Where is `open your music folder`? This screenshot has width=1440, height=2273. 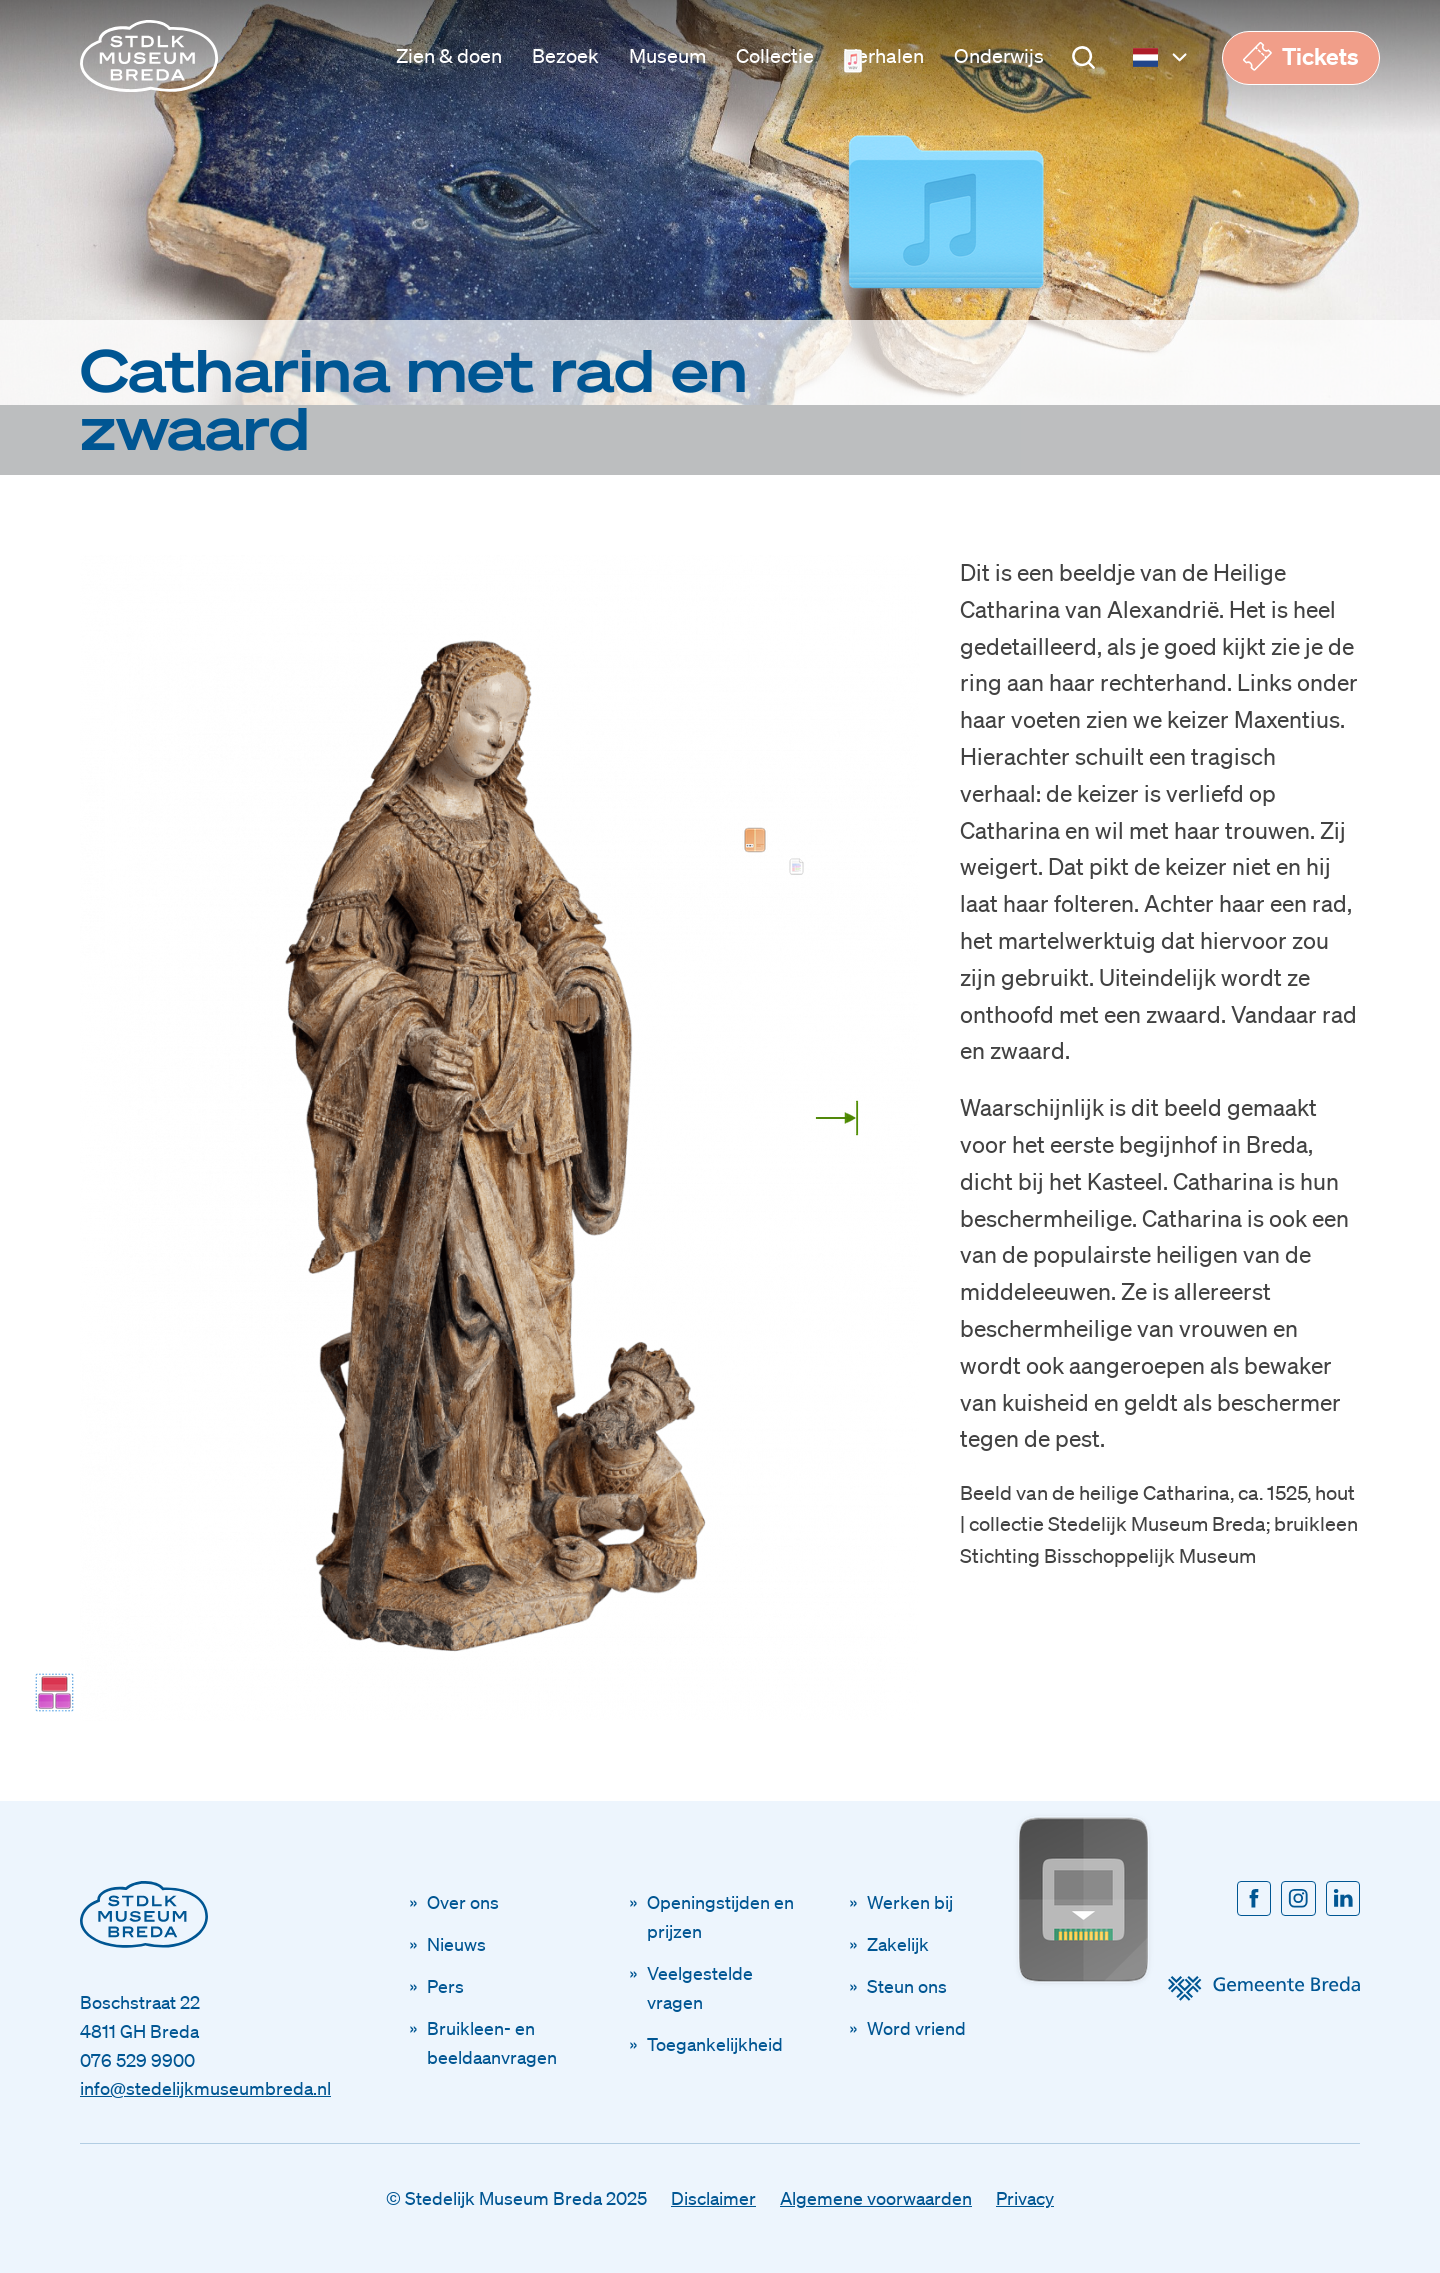
open your music folder is located at coordinates (946, 212).